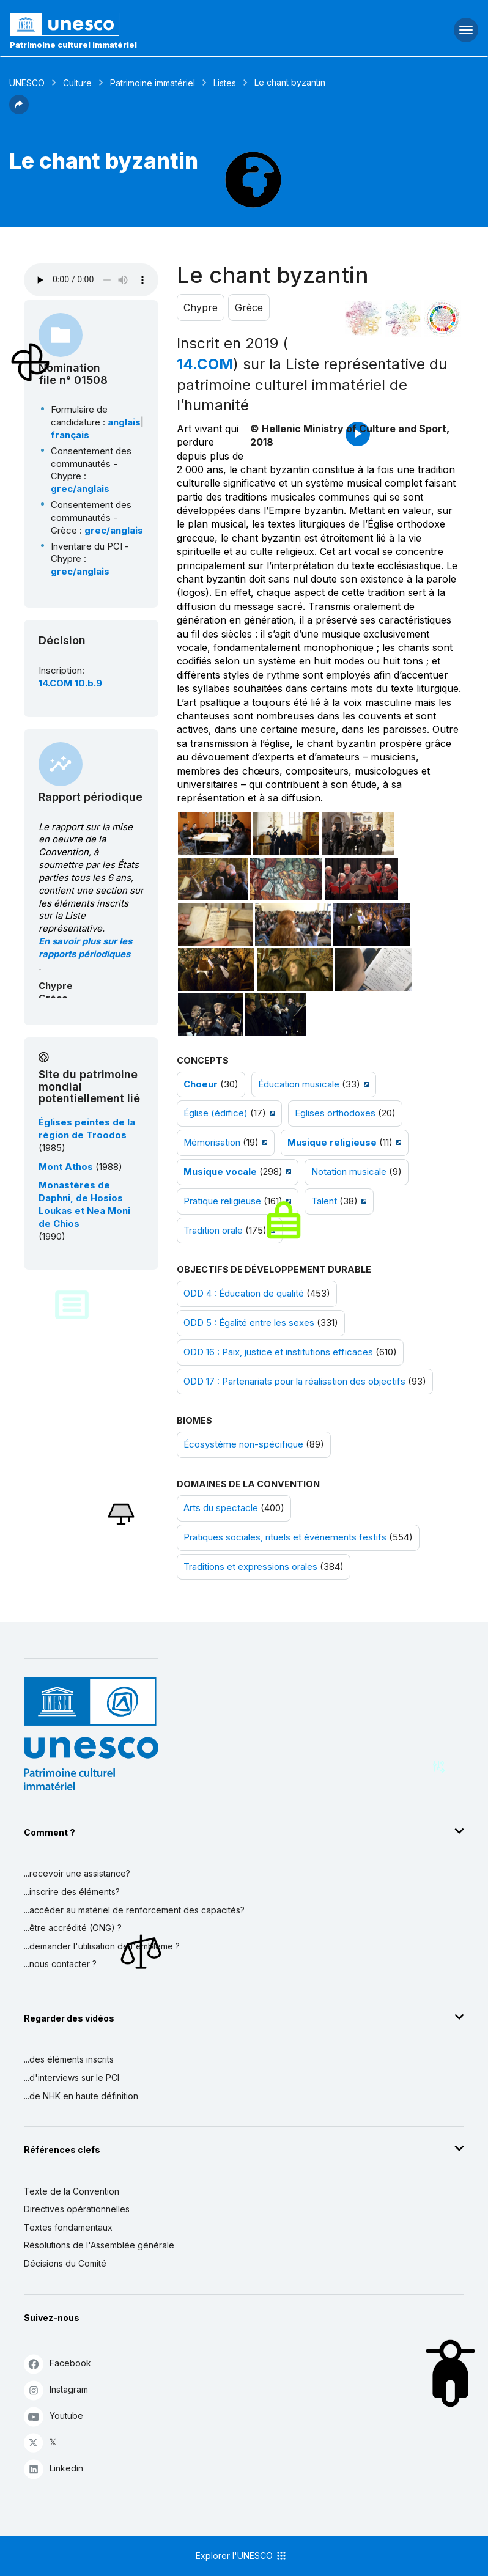 The width and height of the screenshot is (488, 2576). Describe the element at coordinates (253, 180) in the screenshot. I see `select africa region or language` at that location.